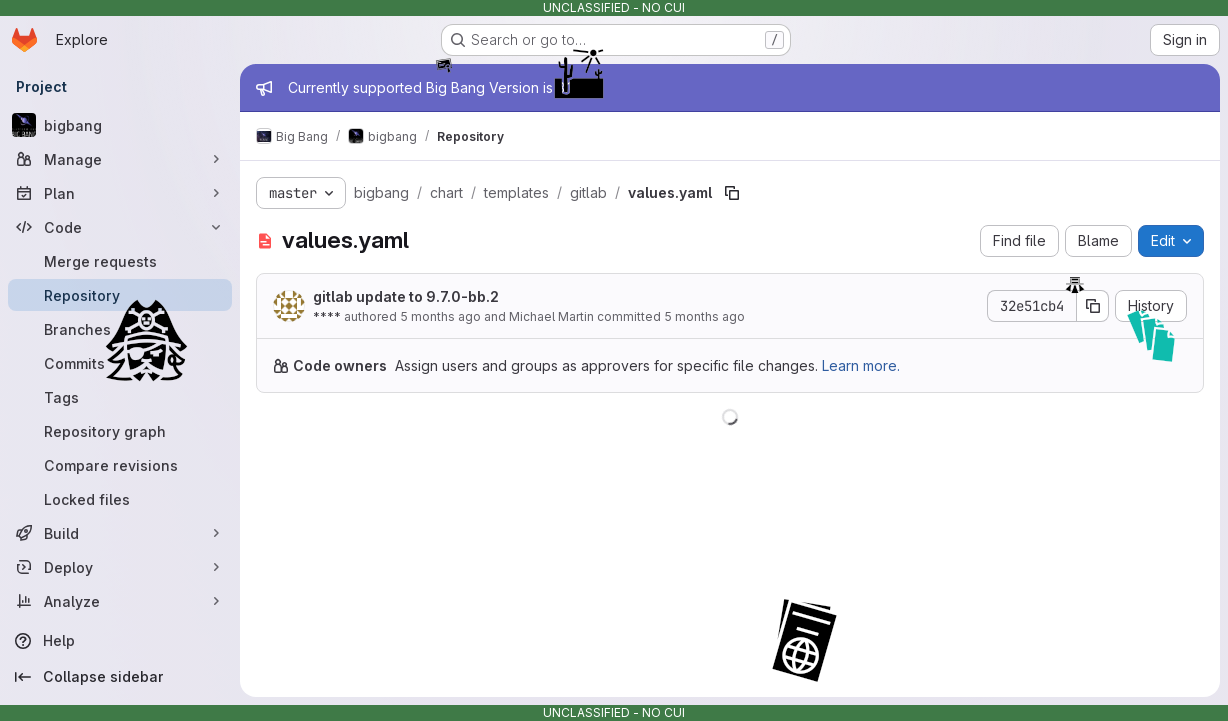 This screenshot has height=721, width=1228. Describe the element at coordinates (146, 340) in the screenshot. I see `select pirate captain character or avatar` at that location.